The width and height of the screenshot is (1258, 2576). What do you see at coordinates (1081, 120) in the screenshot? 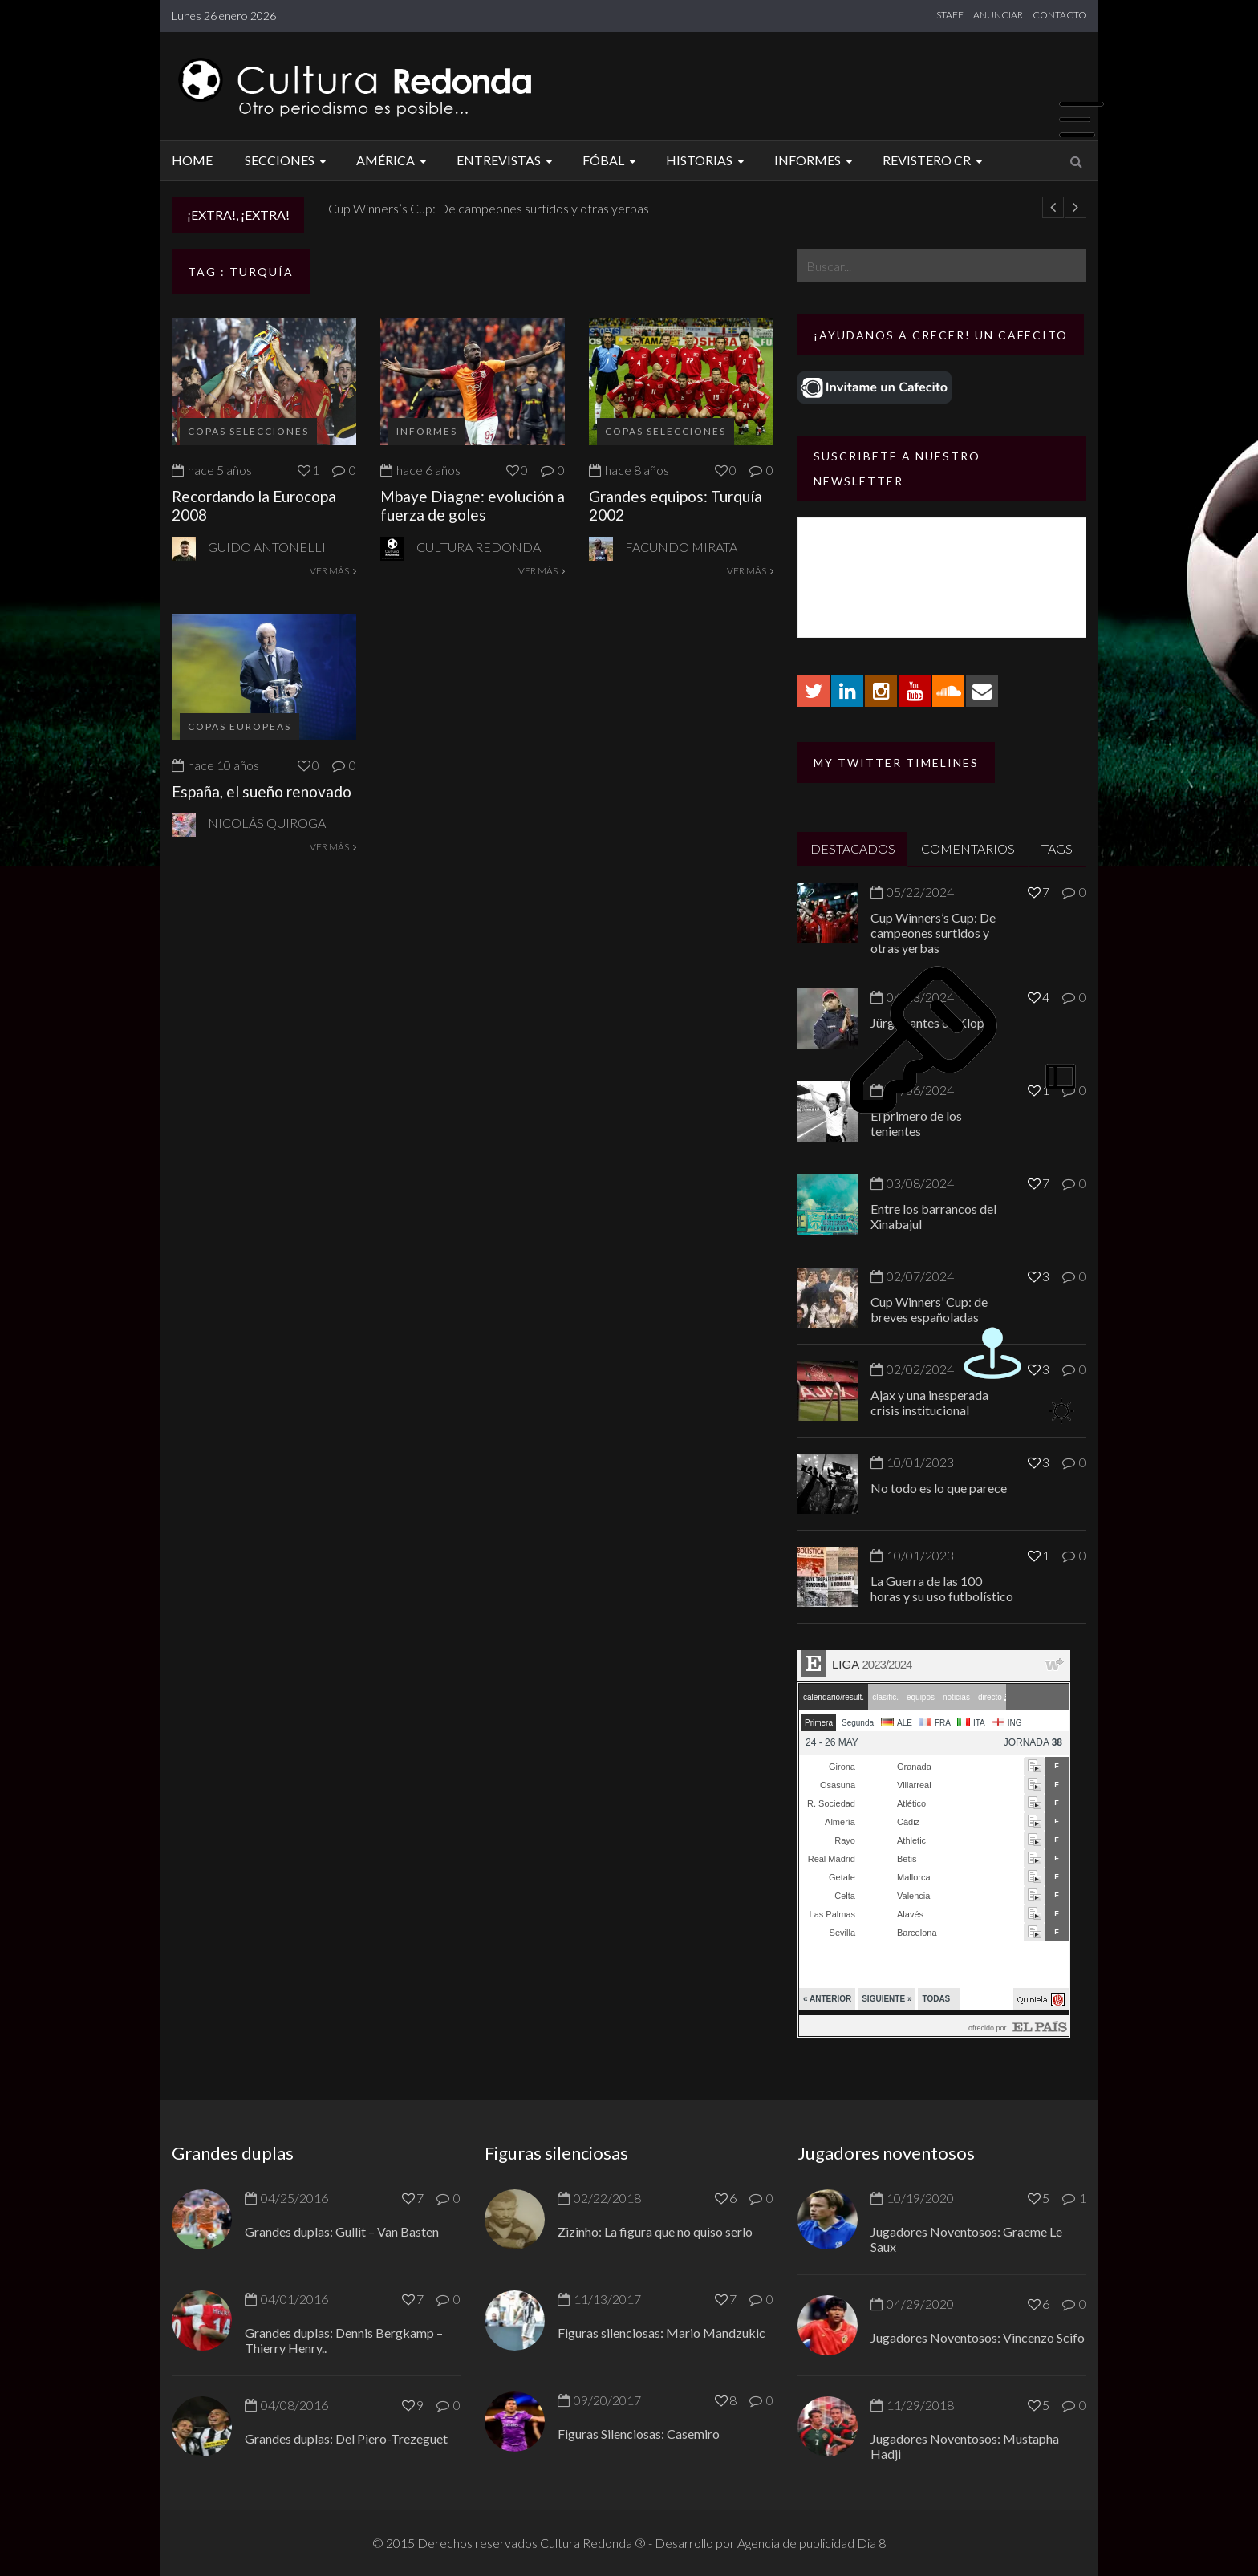
I see `align text to the start of the line` at bounding box center [1081, 120].